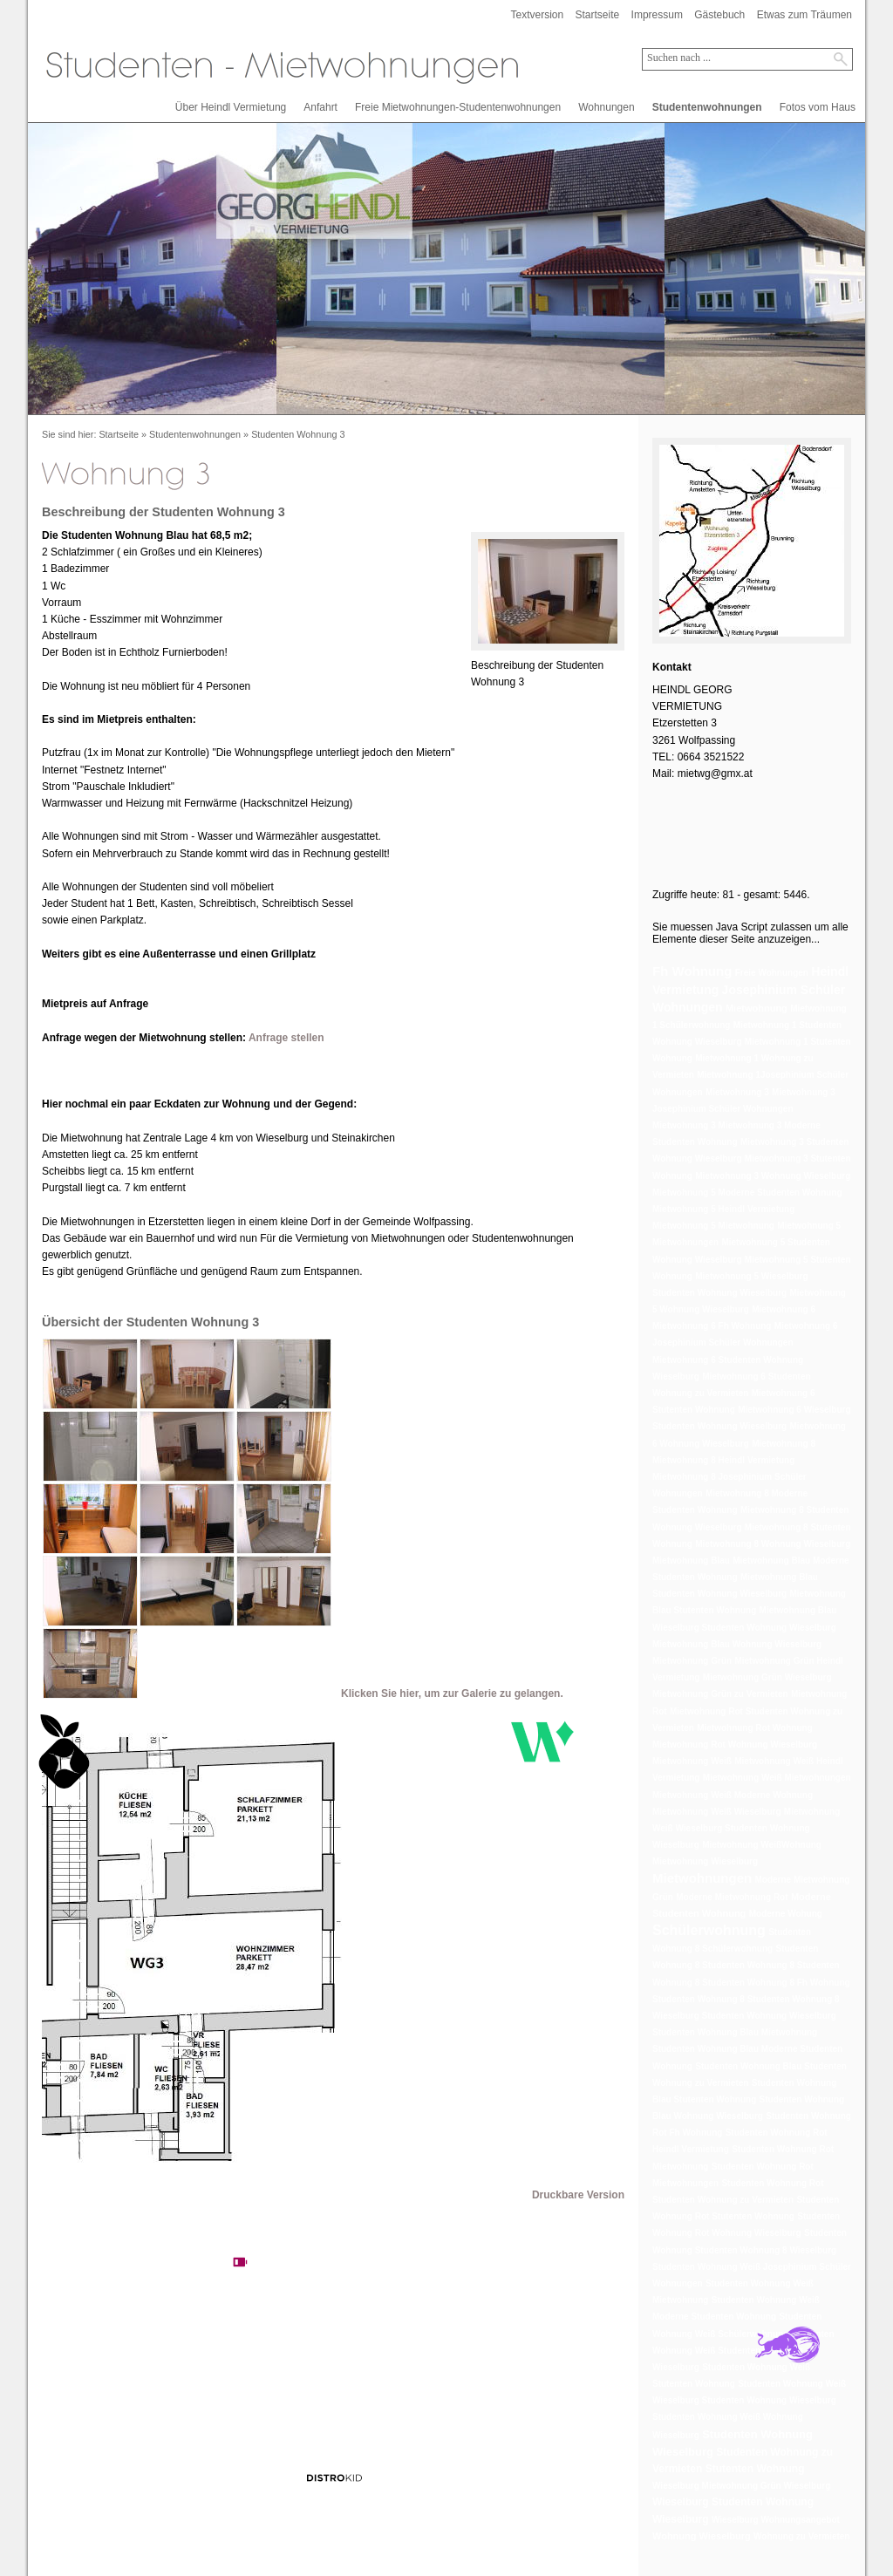 The width and height of the screenshot is (893, 2576). What do you see at coordinates (240, 2262) in the screenshot?
I see `indicates low battery status` at bounding box center [240, 2262].